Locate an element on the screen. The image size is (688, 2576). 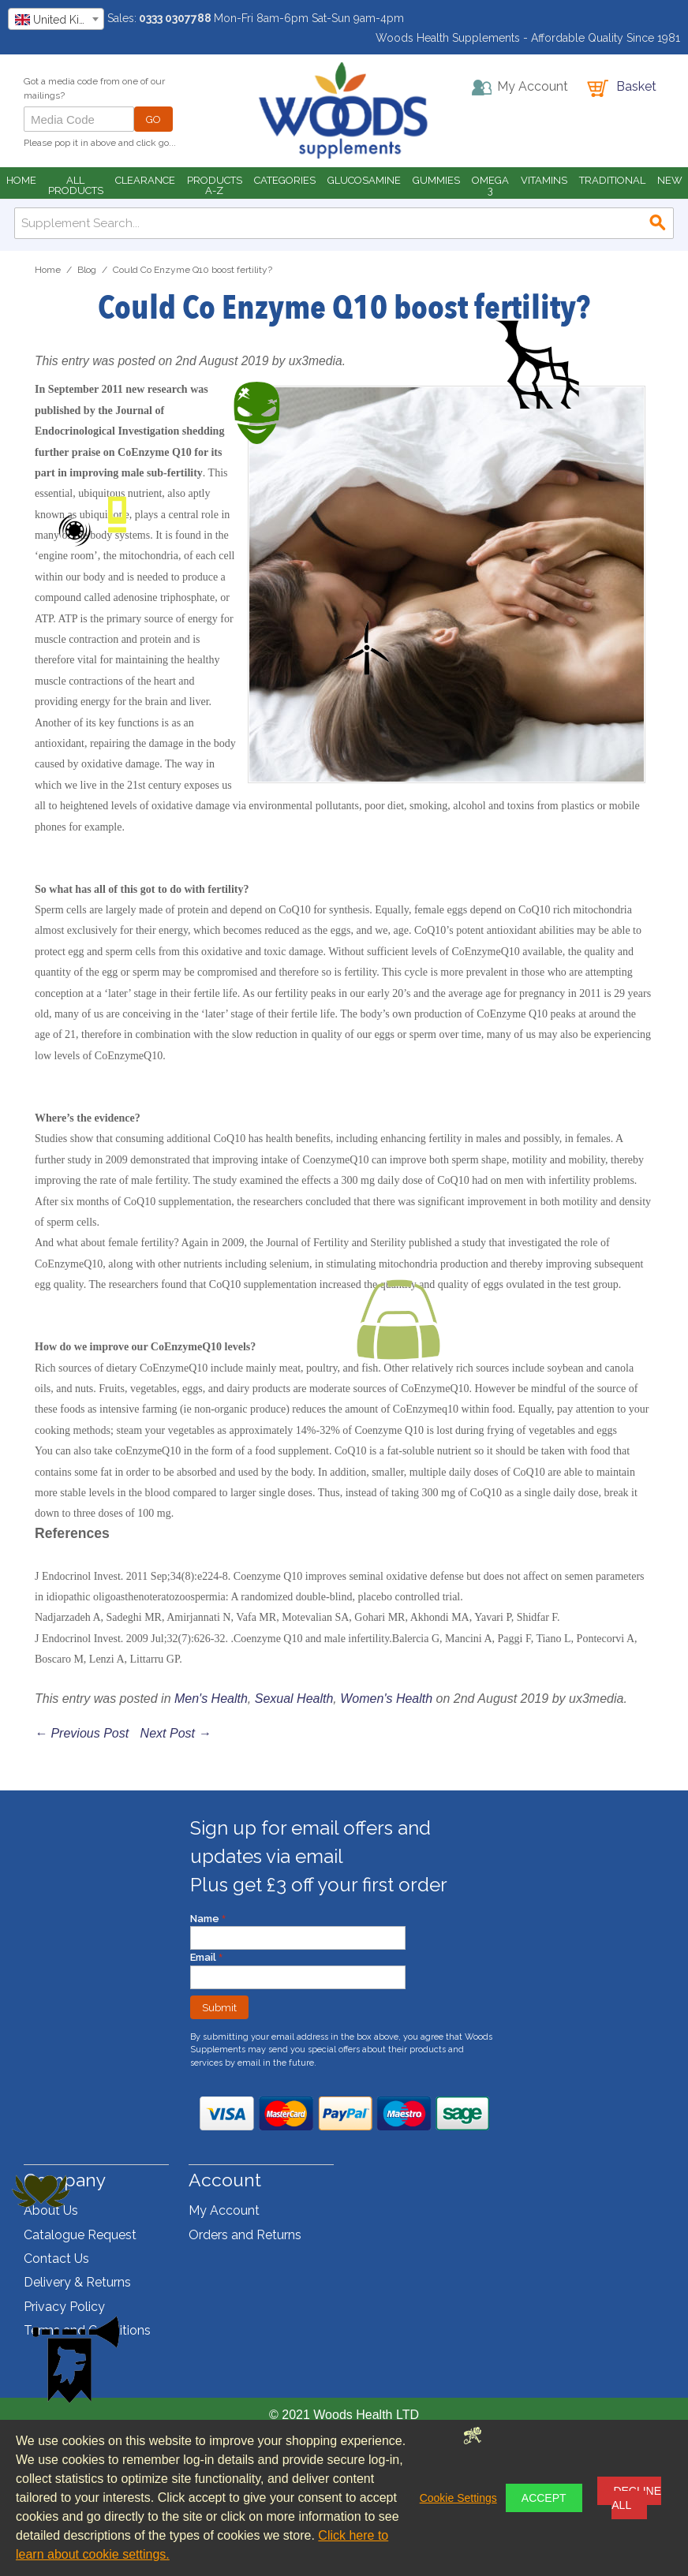
select a villain or antagonist character is located at coordinates (256, 413).